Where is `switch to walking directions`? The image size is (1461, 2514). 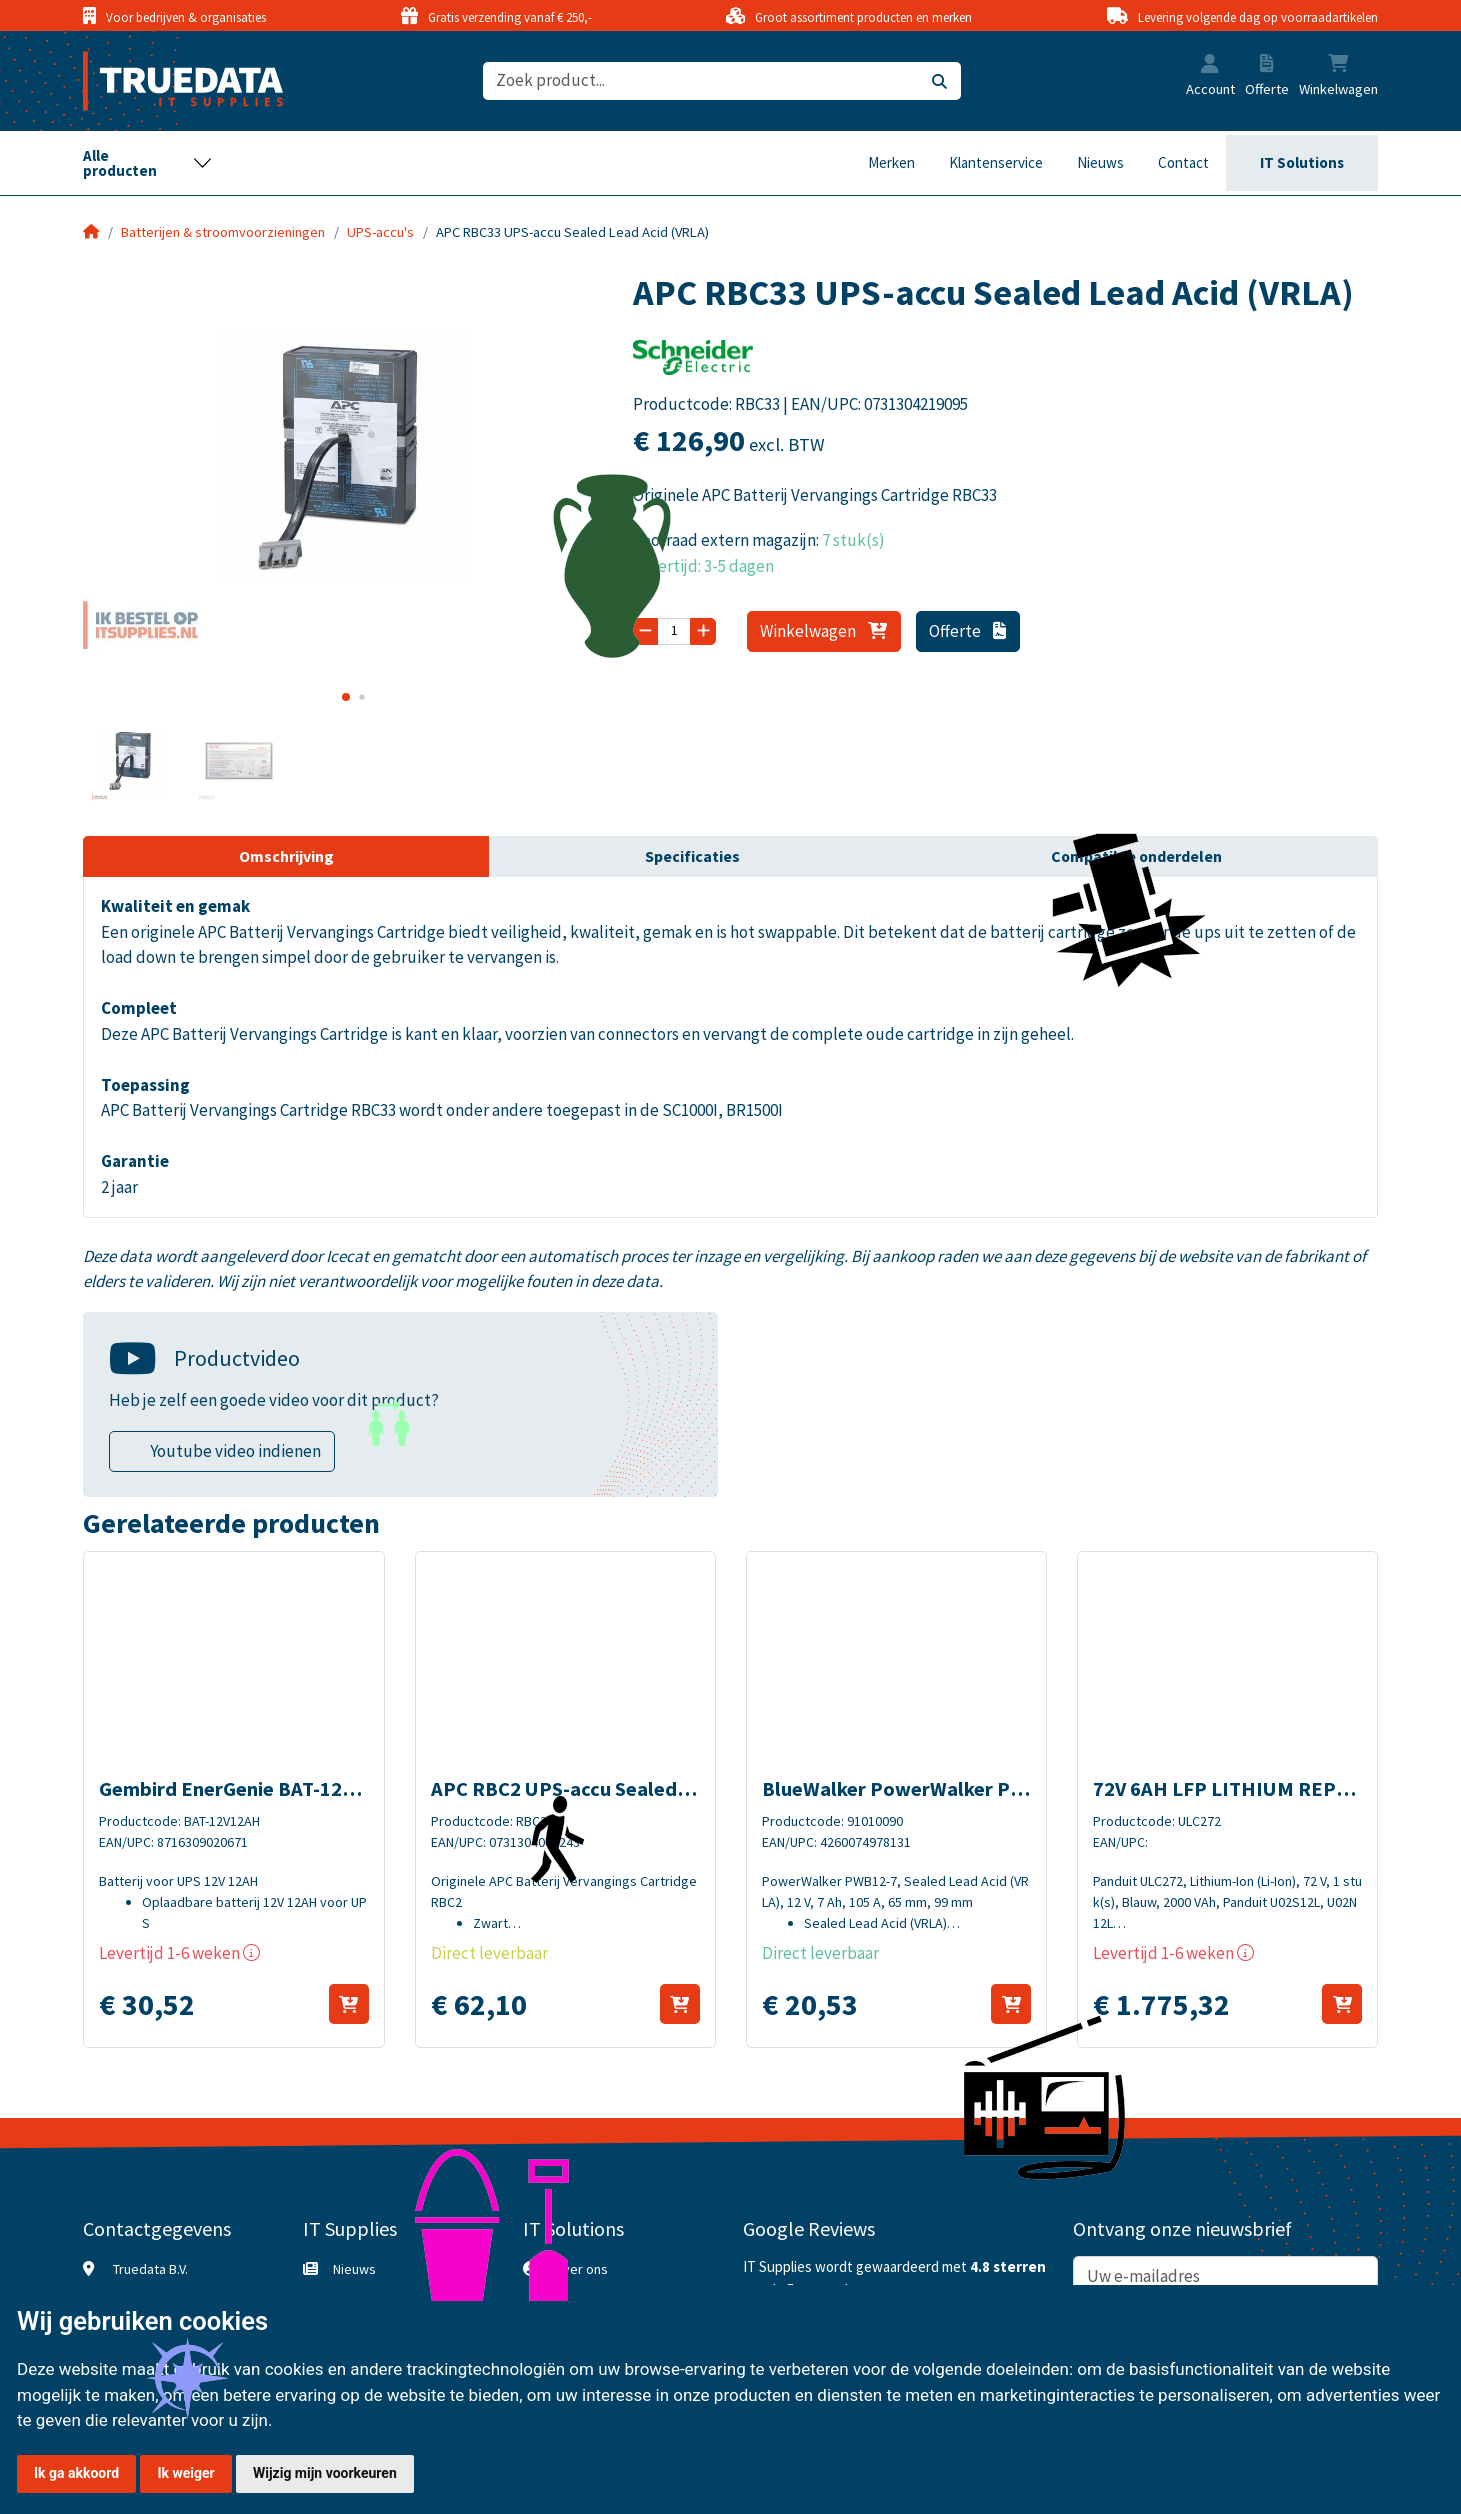 switch to walking directions is located at coordinates (557, 1839).